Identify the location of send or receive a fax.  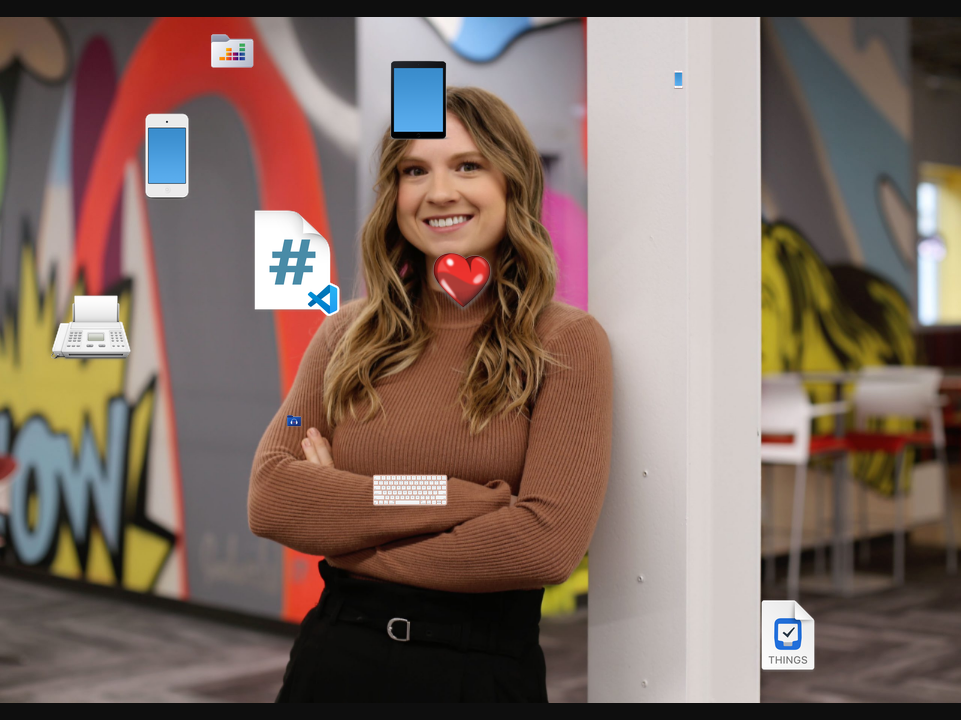
(91, 329).